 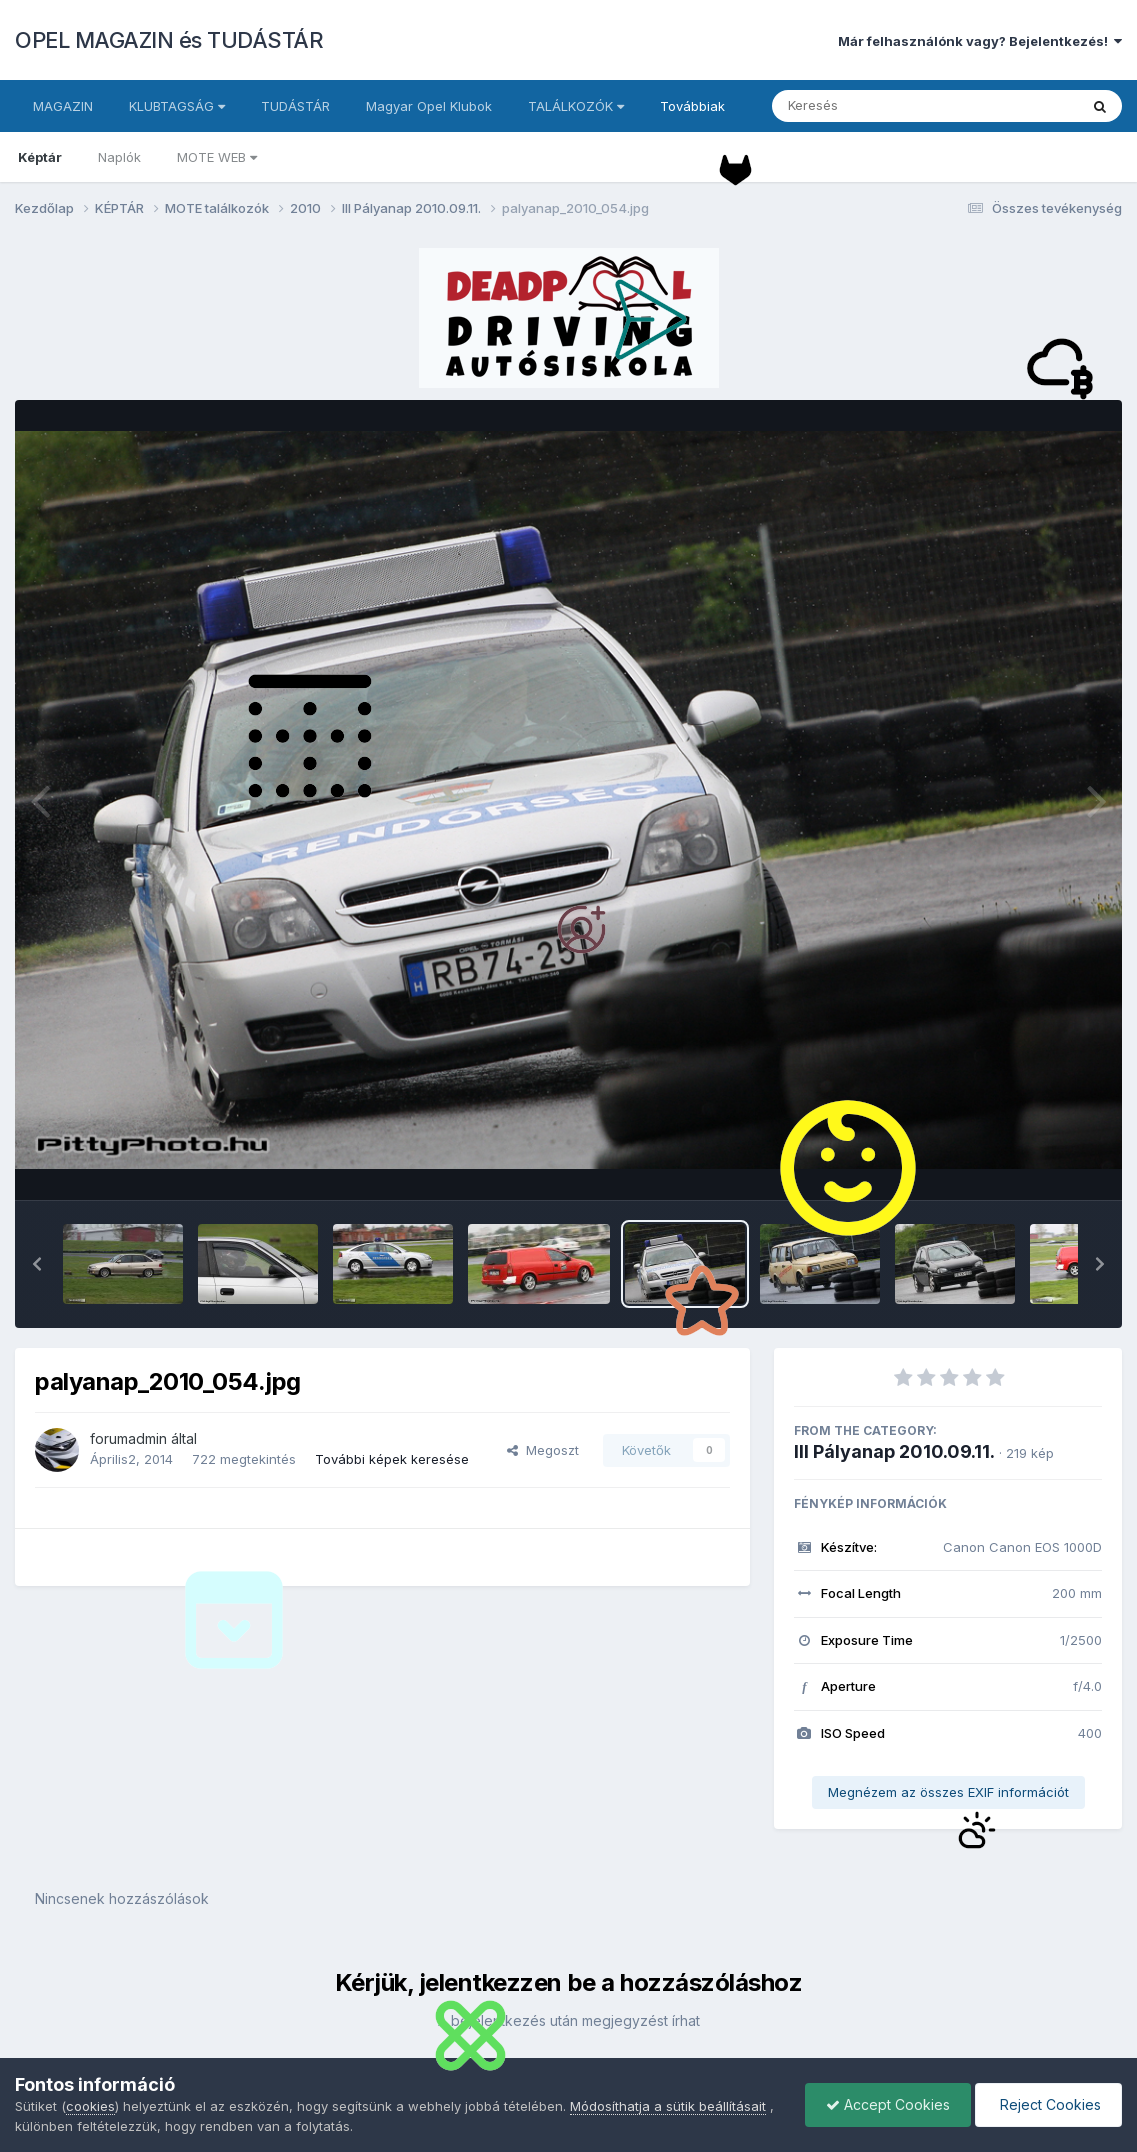 What do you see at coordinates (848, 1168) in the screenshot?
I see `indicates child-friendly or kids mode` at bounding box center [848, 1168].